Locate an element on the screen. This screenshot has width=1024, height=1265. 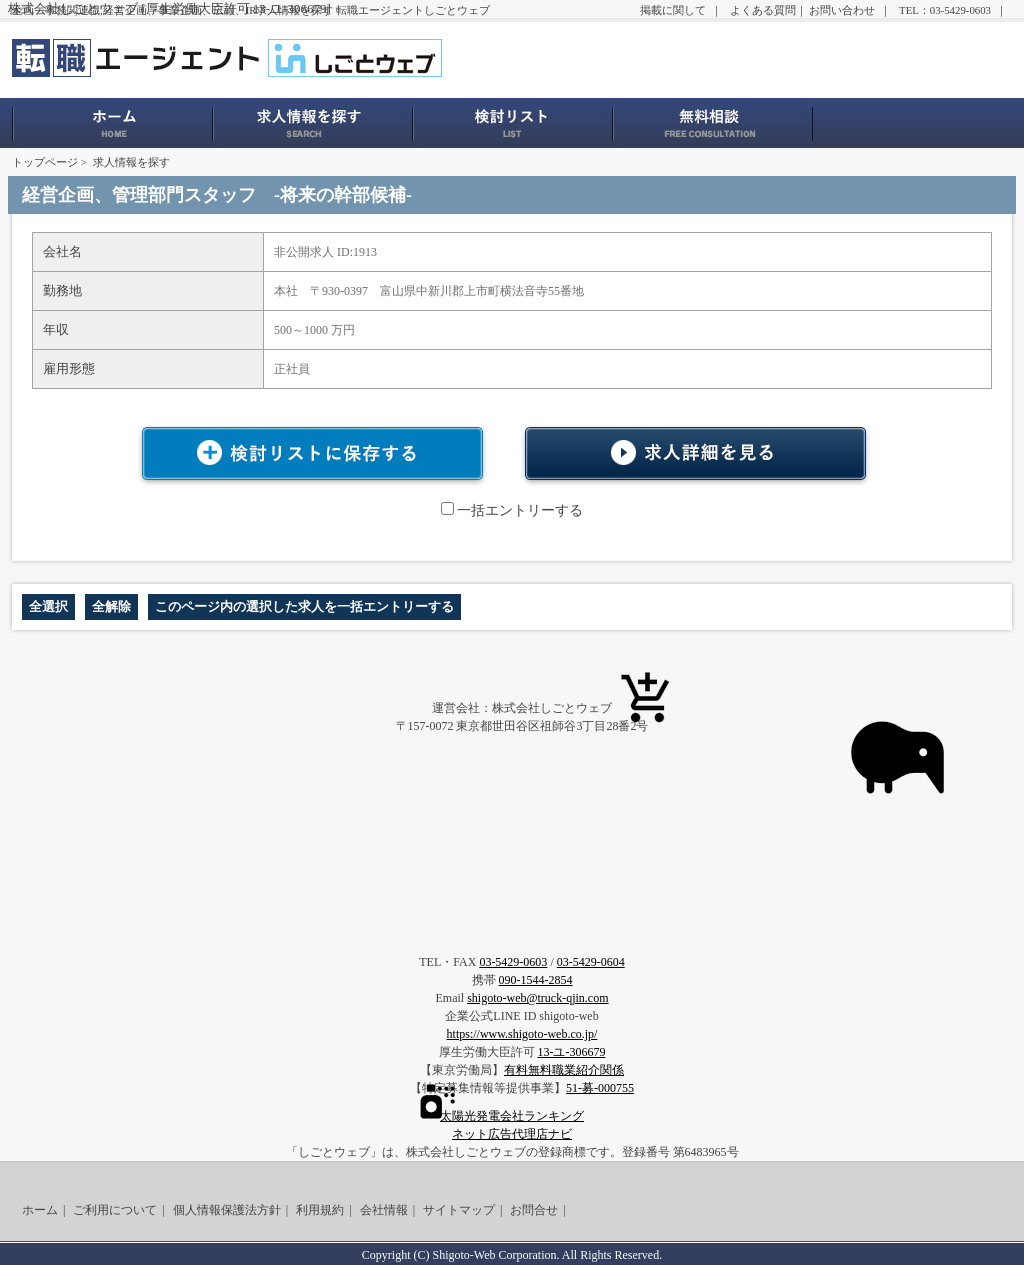
kiwi bird icon representing New Zealand-related content is located at coordinates (897, 757).